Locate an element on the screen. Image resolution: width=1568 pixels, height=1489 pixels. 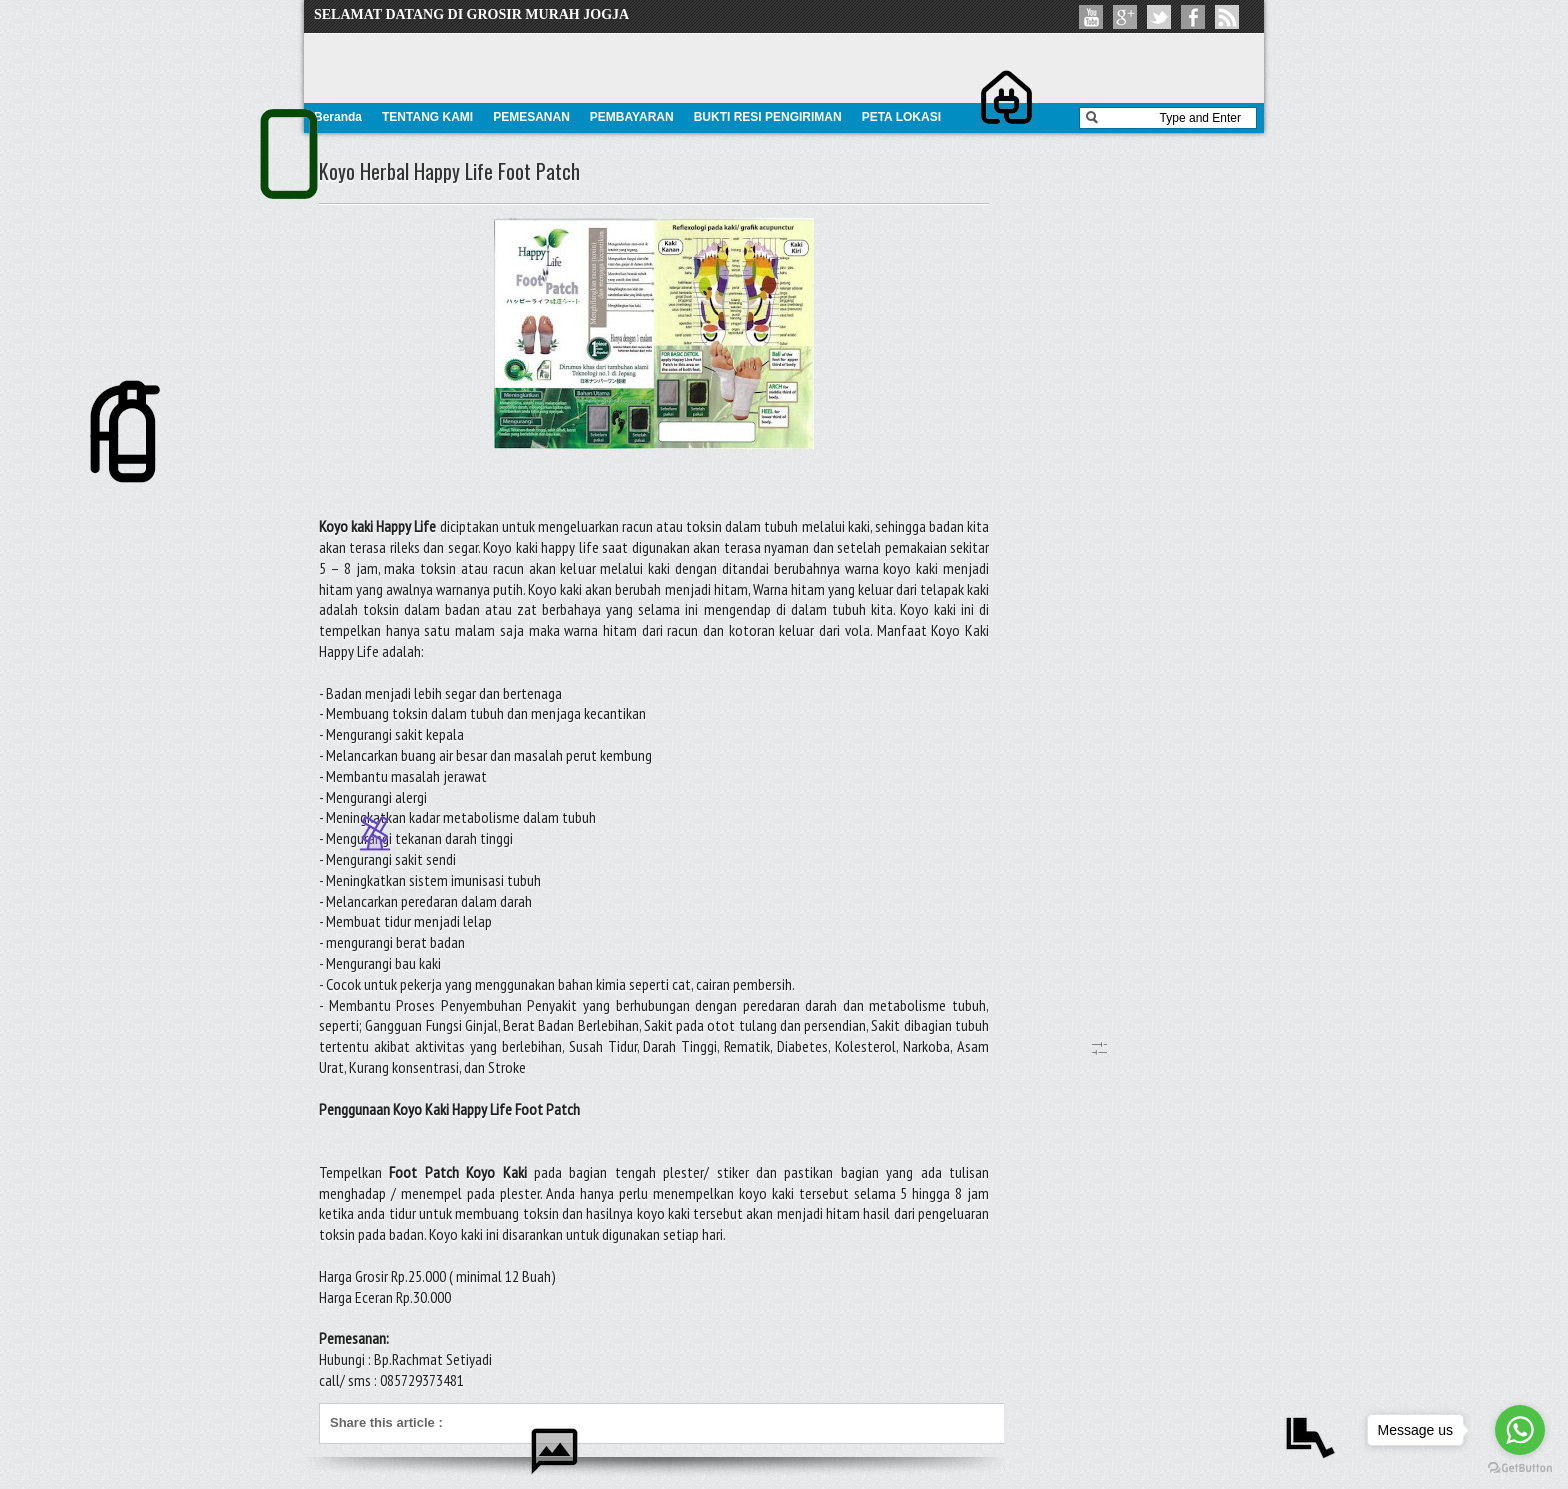
access fire safety information is located at coordinates (127, 431).